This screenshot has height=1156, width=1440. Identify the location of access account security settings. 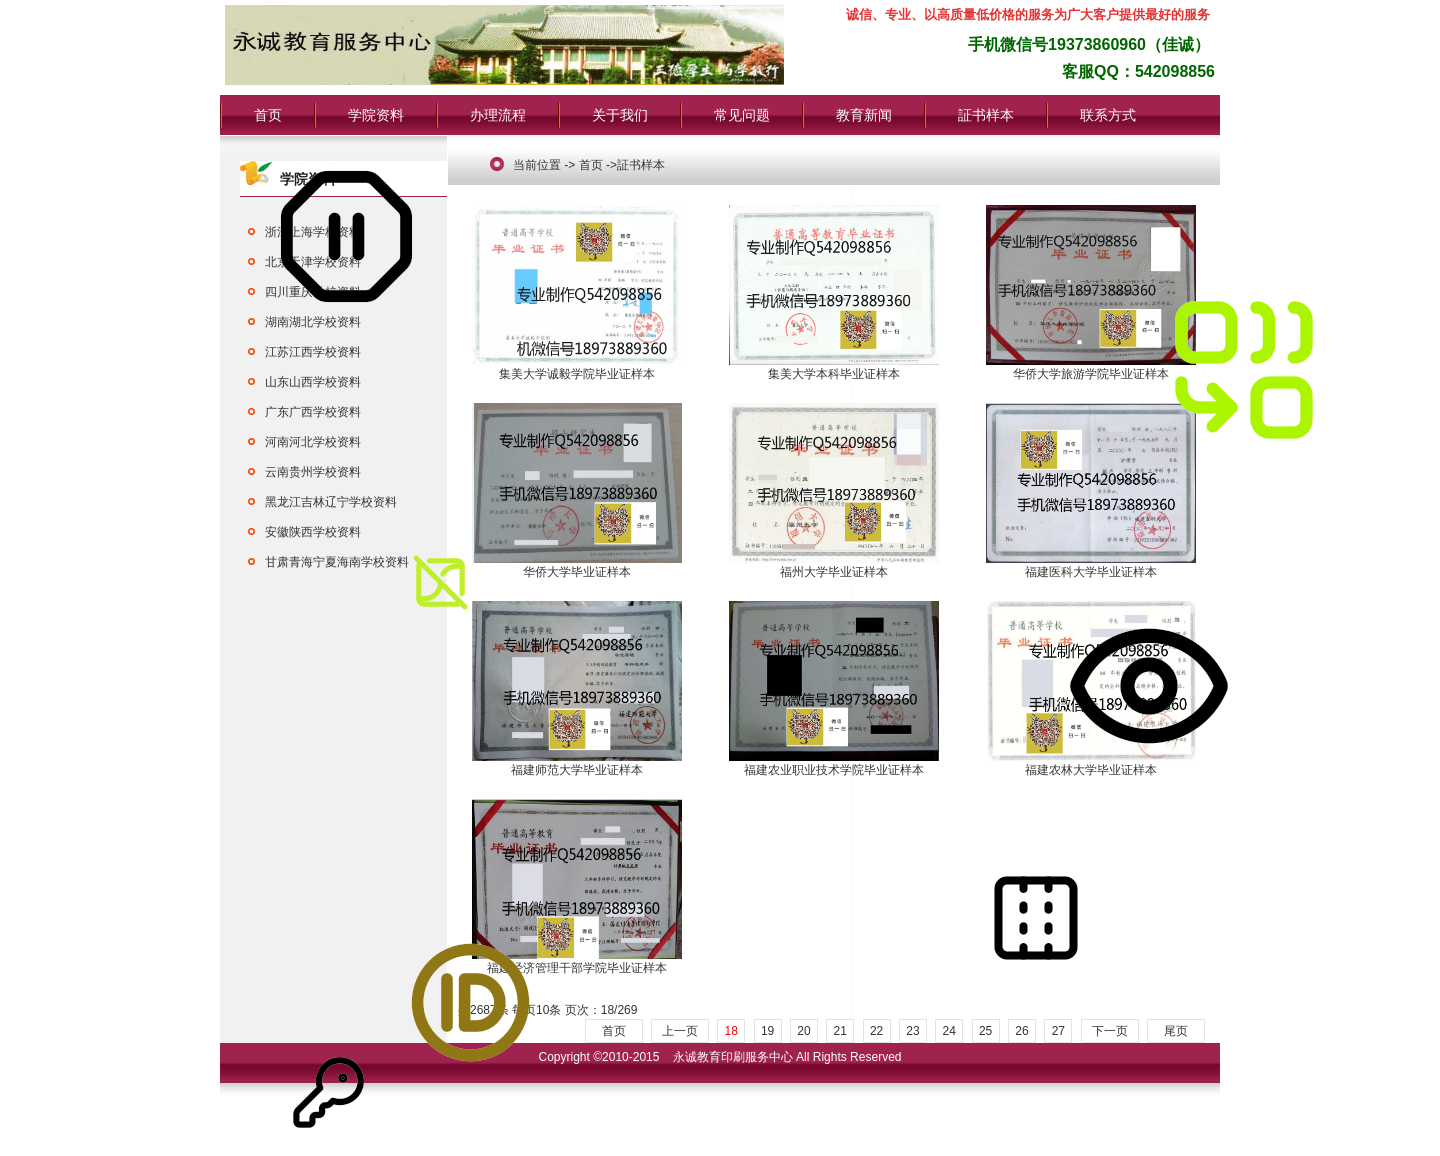
(328, 1092).